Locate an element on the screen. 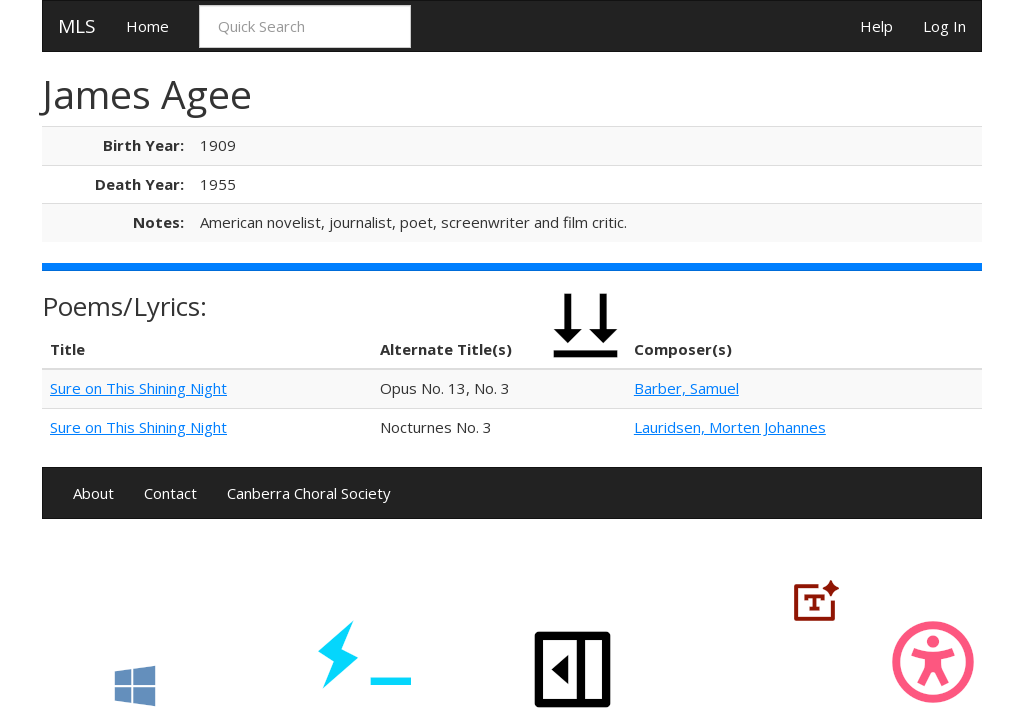  collapse the sidebar panel is located at coordinates (572, 669).